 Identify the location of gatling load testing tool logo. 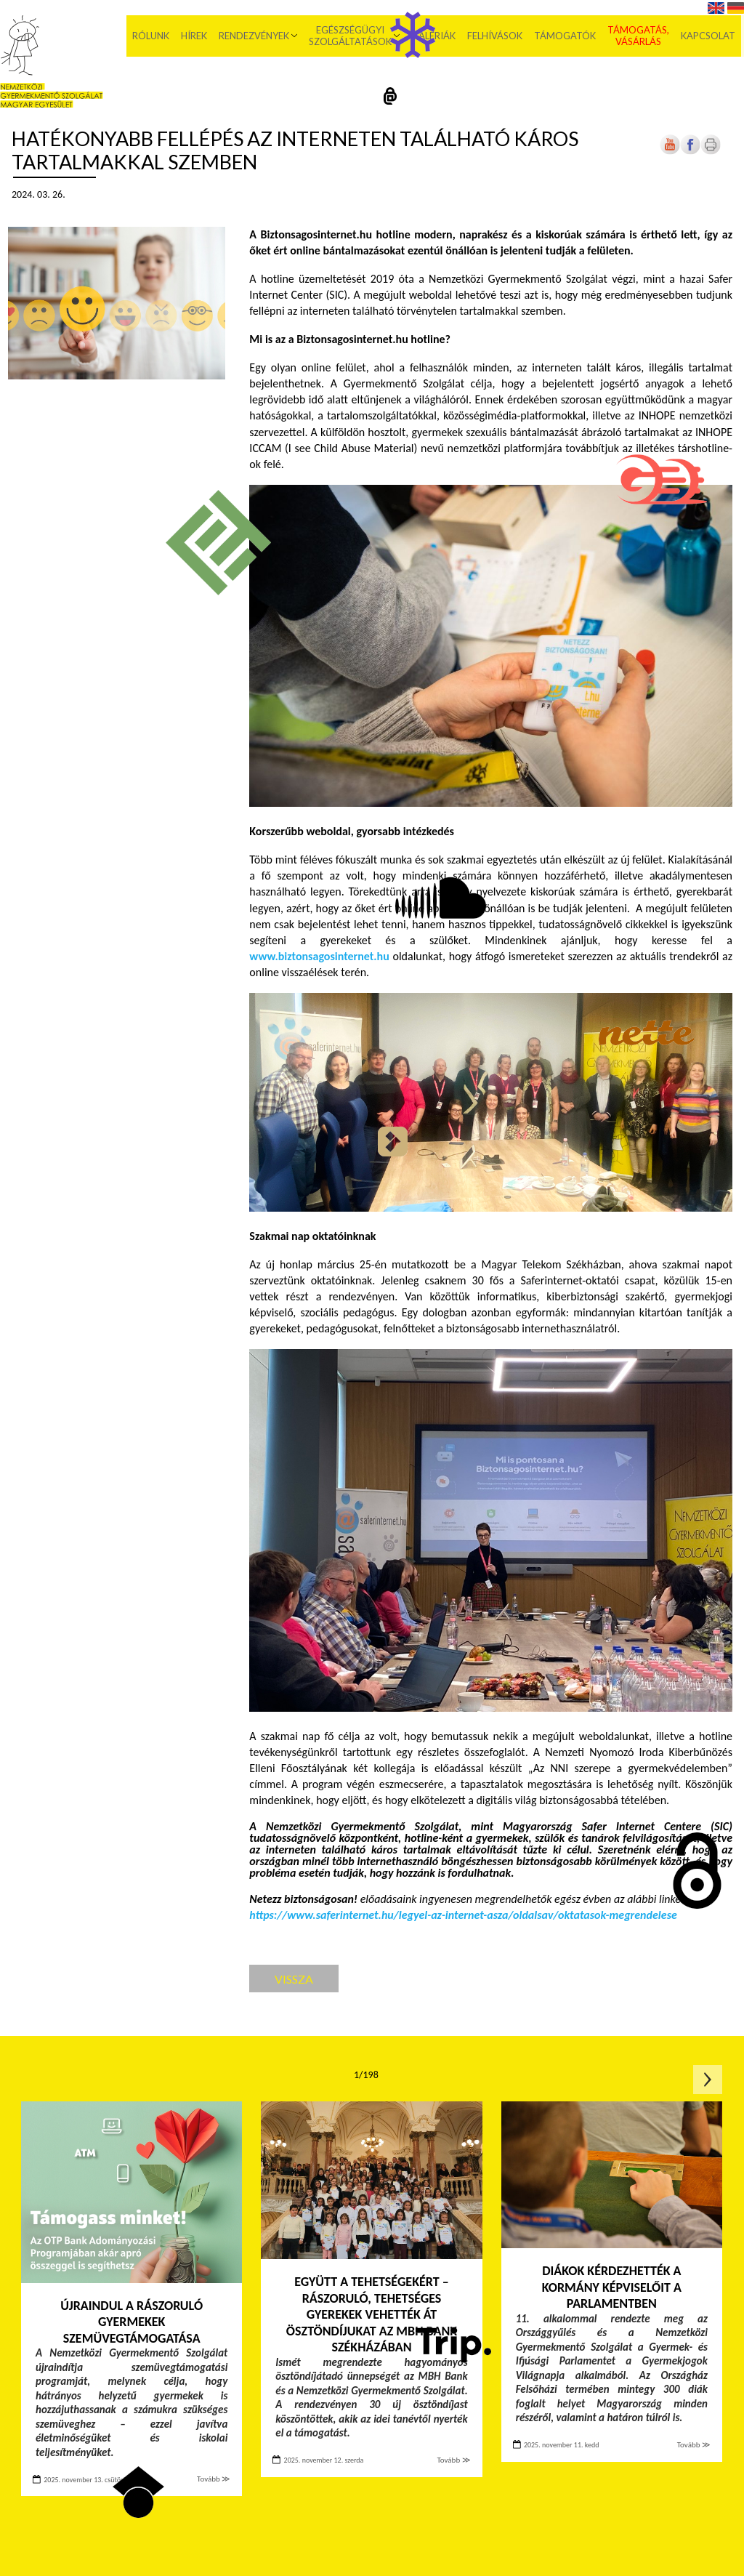
(661, 479).